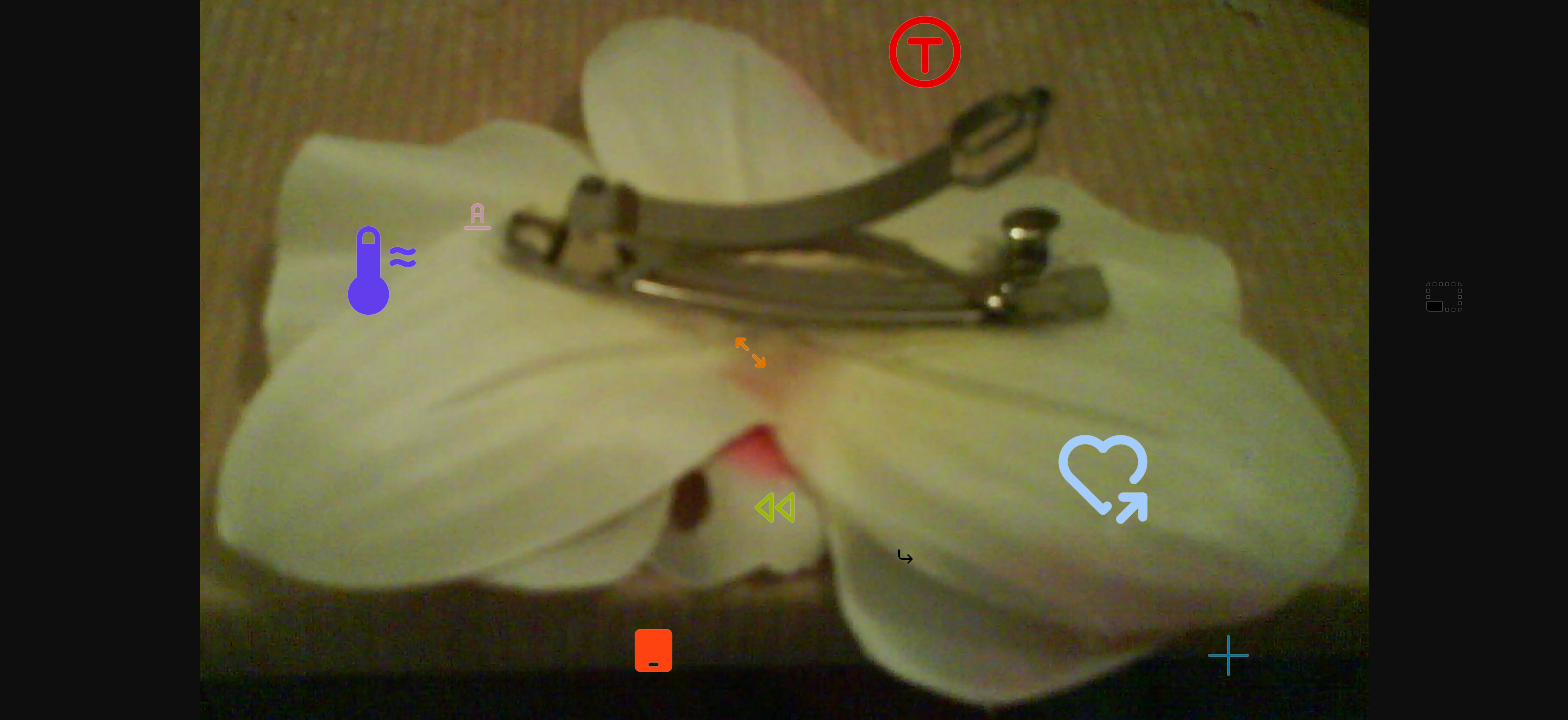  Describe the element at coordinates (1228, 655) in the screenshot. I see `add a new item` at that location.